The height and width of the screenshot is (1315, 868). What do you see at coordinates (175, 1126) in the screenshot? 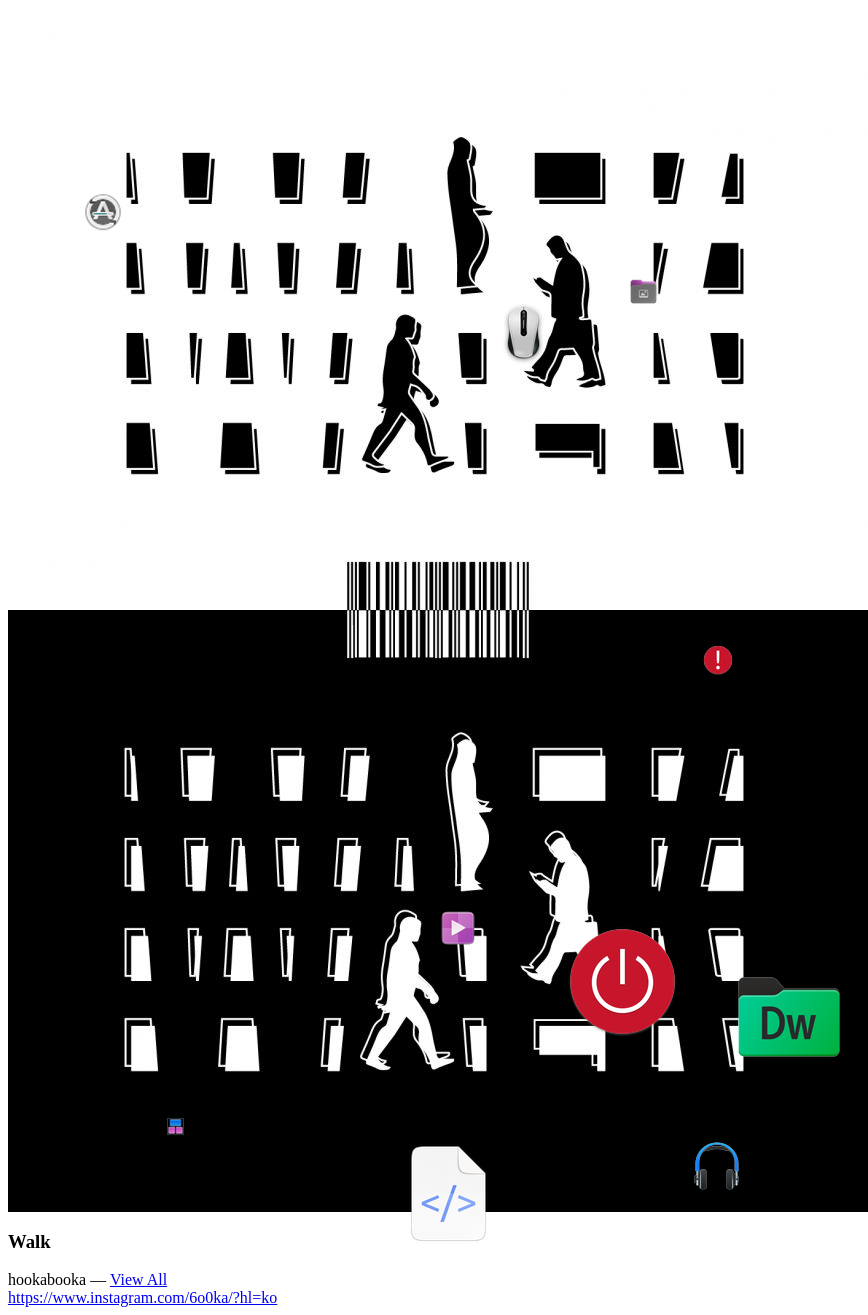
I see `select all items in the current view` at bounding box center [175, 1126].